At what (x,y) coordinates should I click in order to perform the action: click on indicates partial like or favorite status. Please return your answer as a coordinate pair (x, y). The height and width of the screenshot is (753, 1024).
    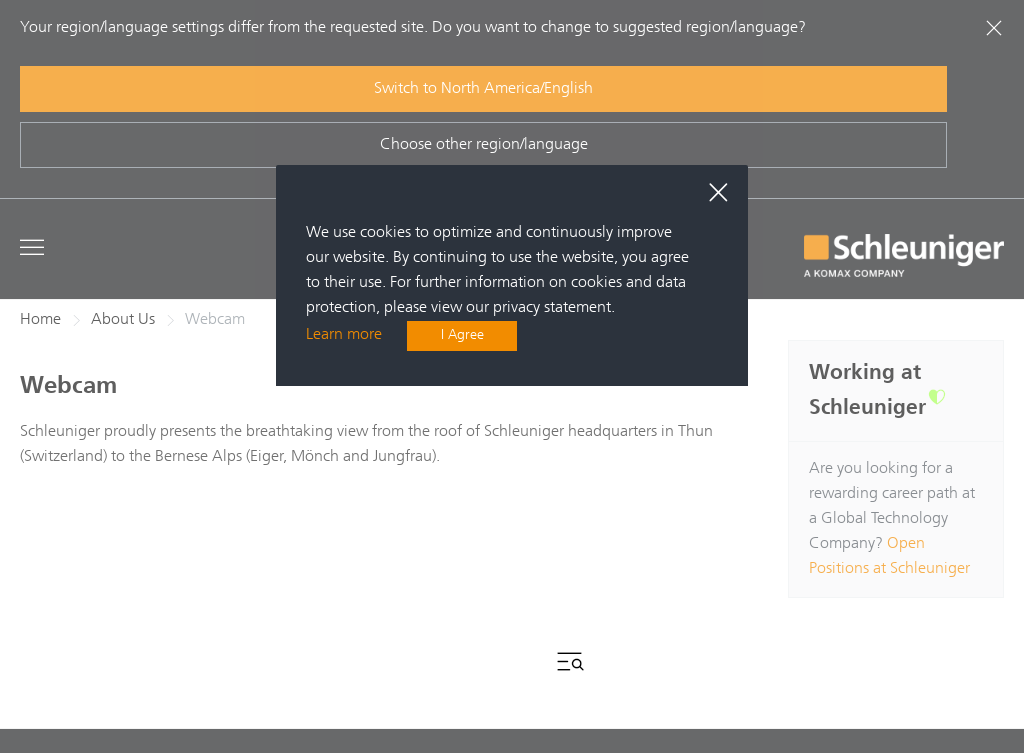
    Looking at the image, I should click on (937, 397).